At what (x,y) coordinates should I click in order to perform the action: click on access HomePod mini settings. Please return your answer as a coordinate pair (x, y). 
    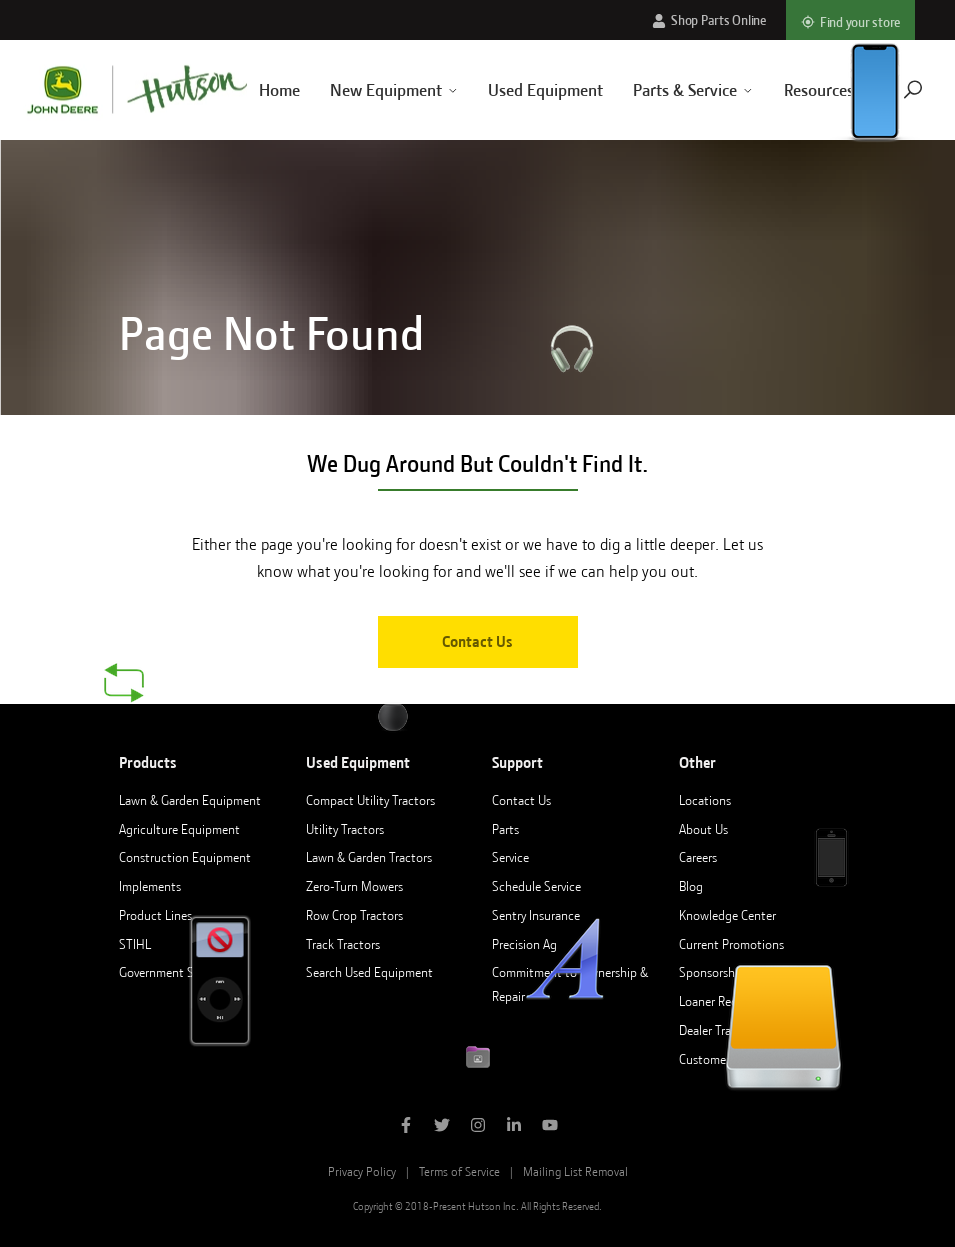
    Looking at the image, I should click on (393, 720).